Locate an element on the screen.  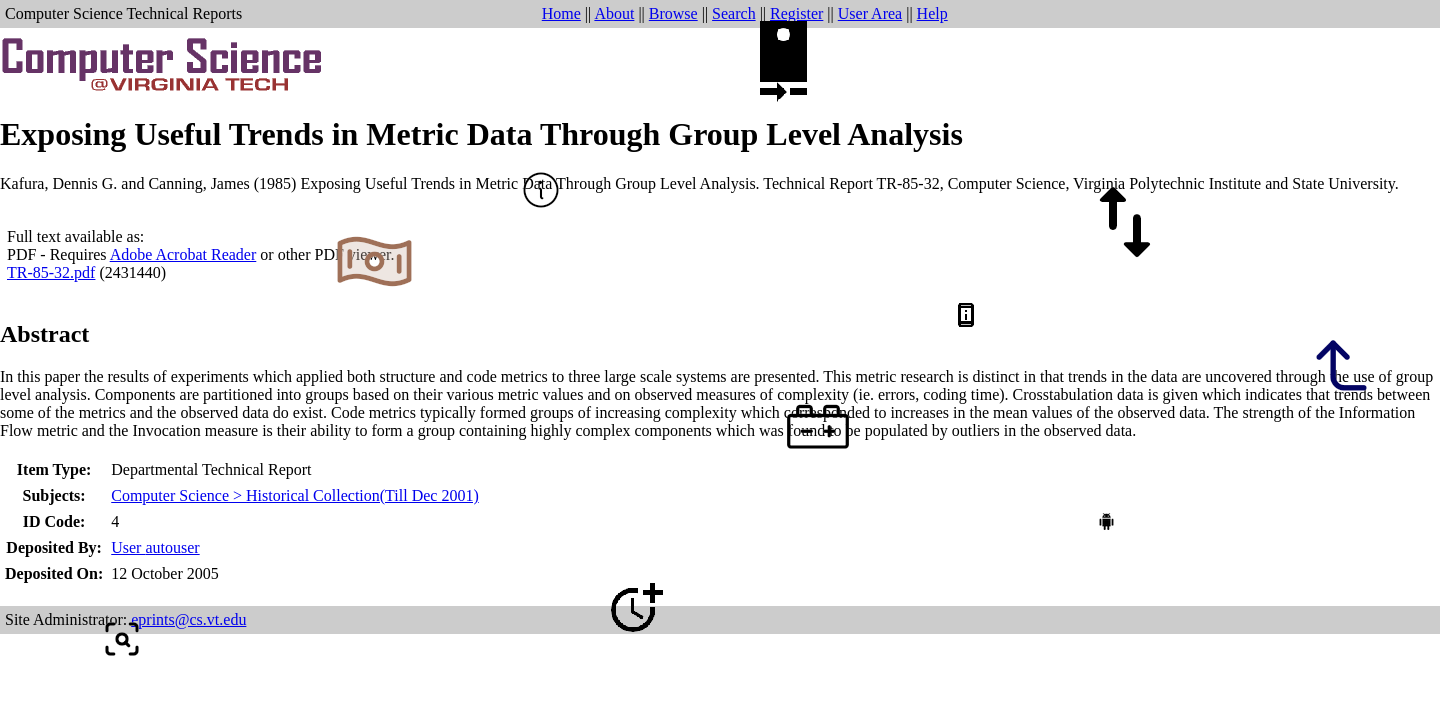
scan to search or identify an item is located at coordinates (122, 639).